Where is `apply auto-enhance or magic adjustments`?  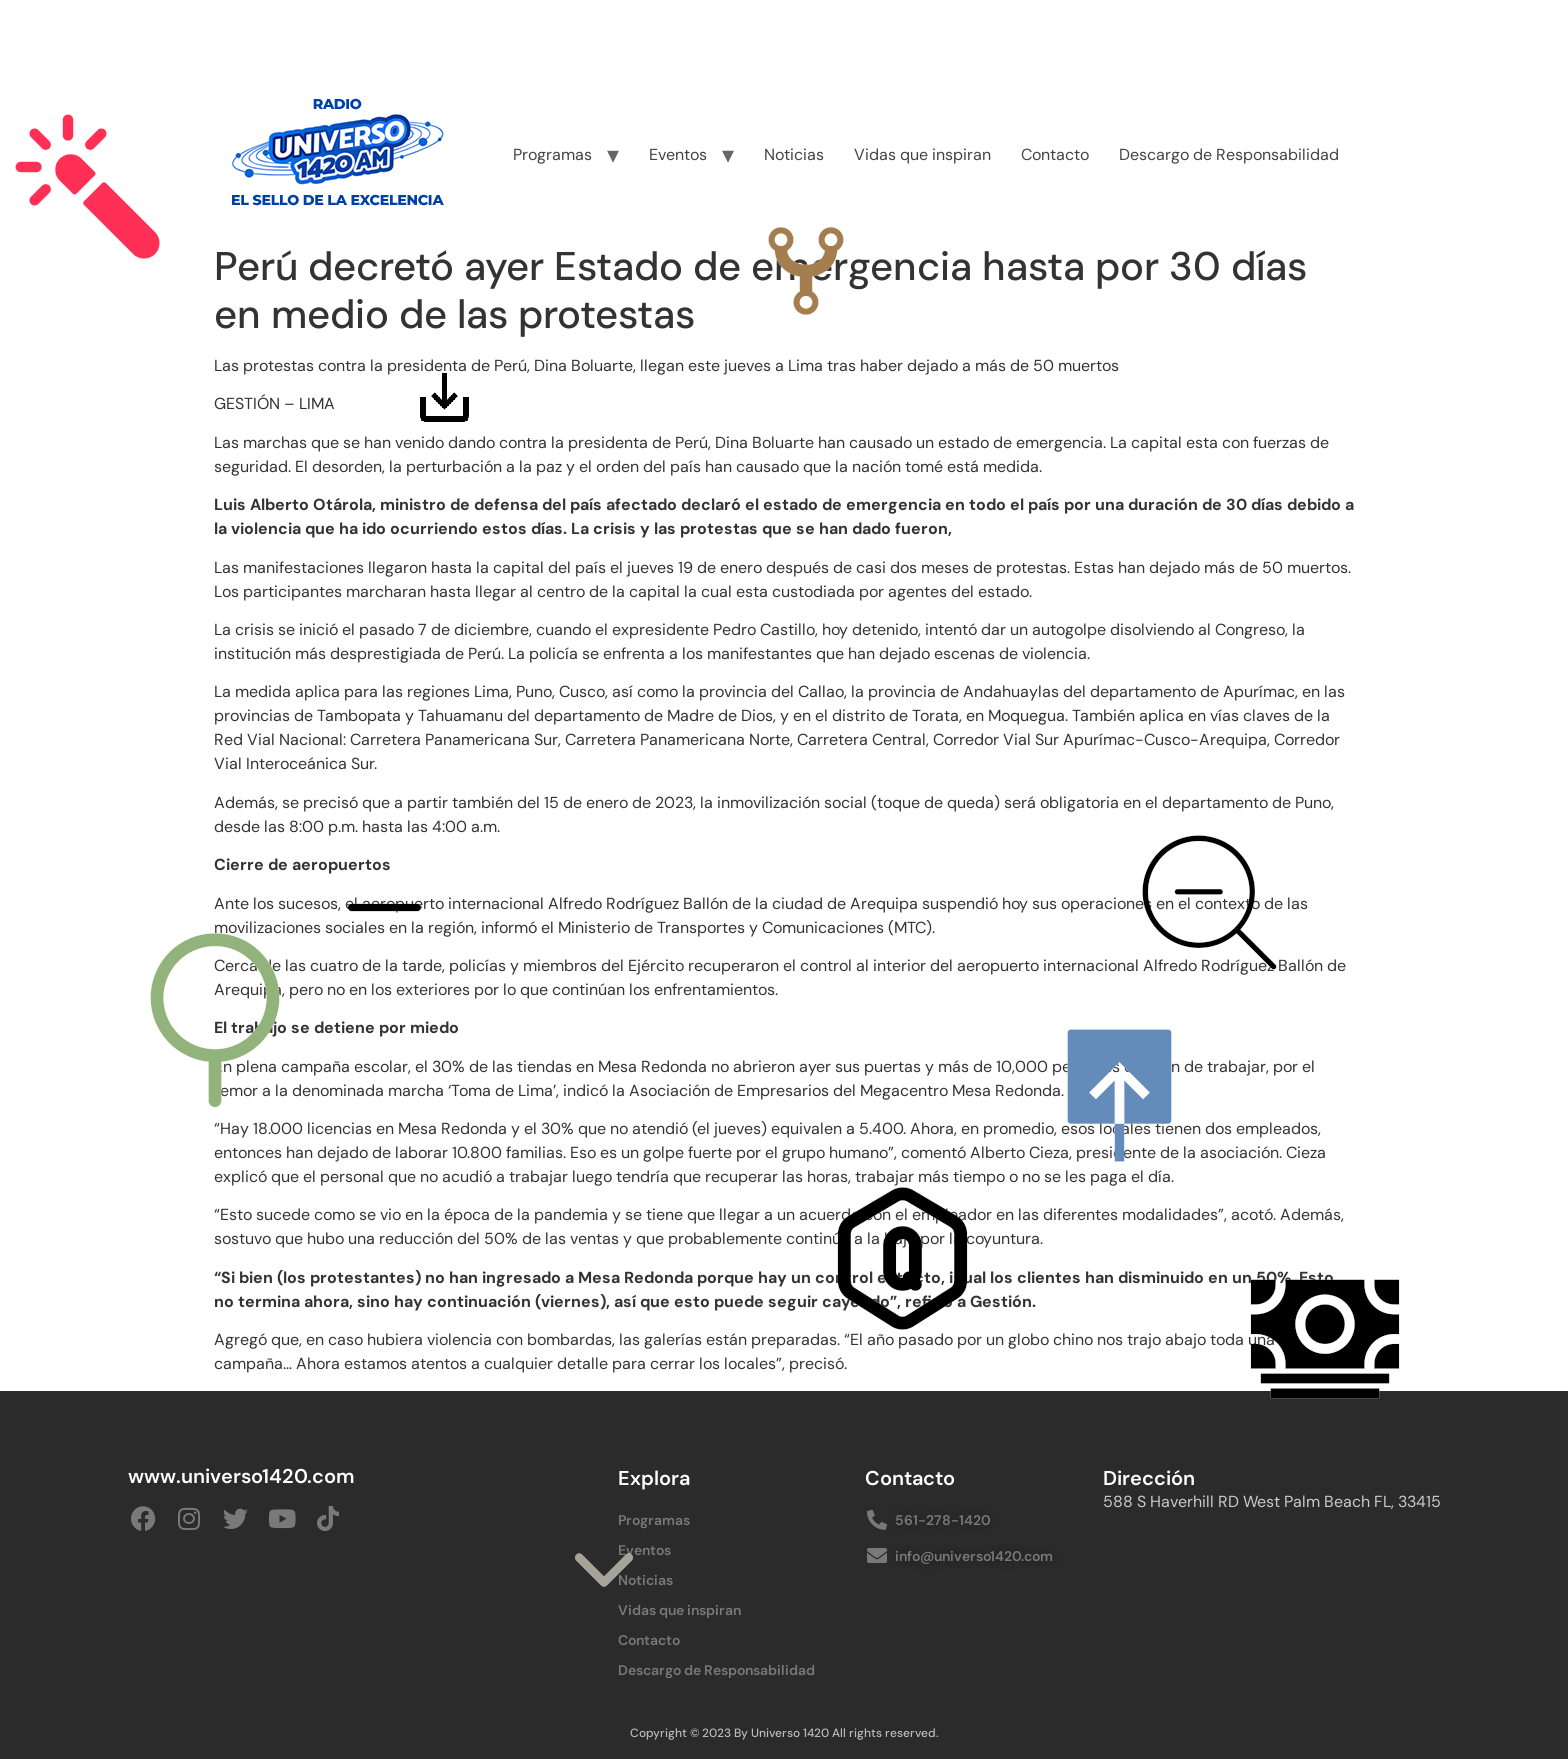
apply auto-enhance or magic adjustments is located at coordinates (89, 188).